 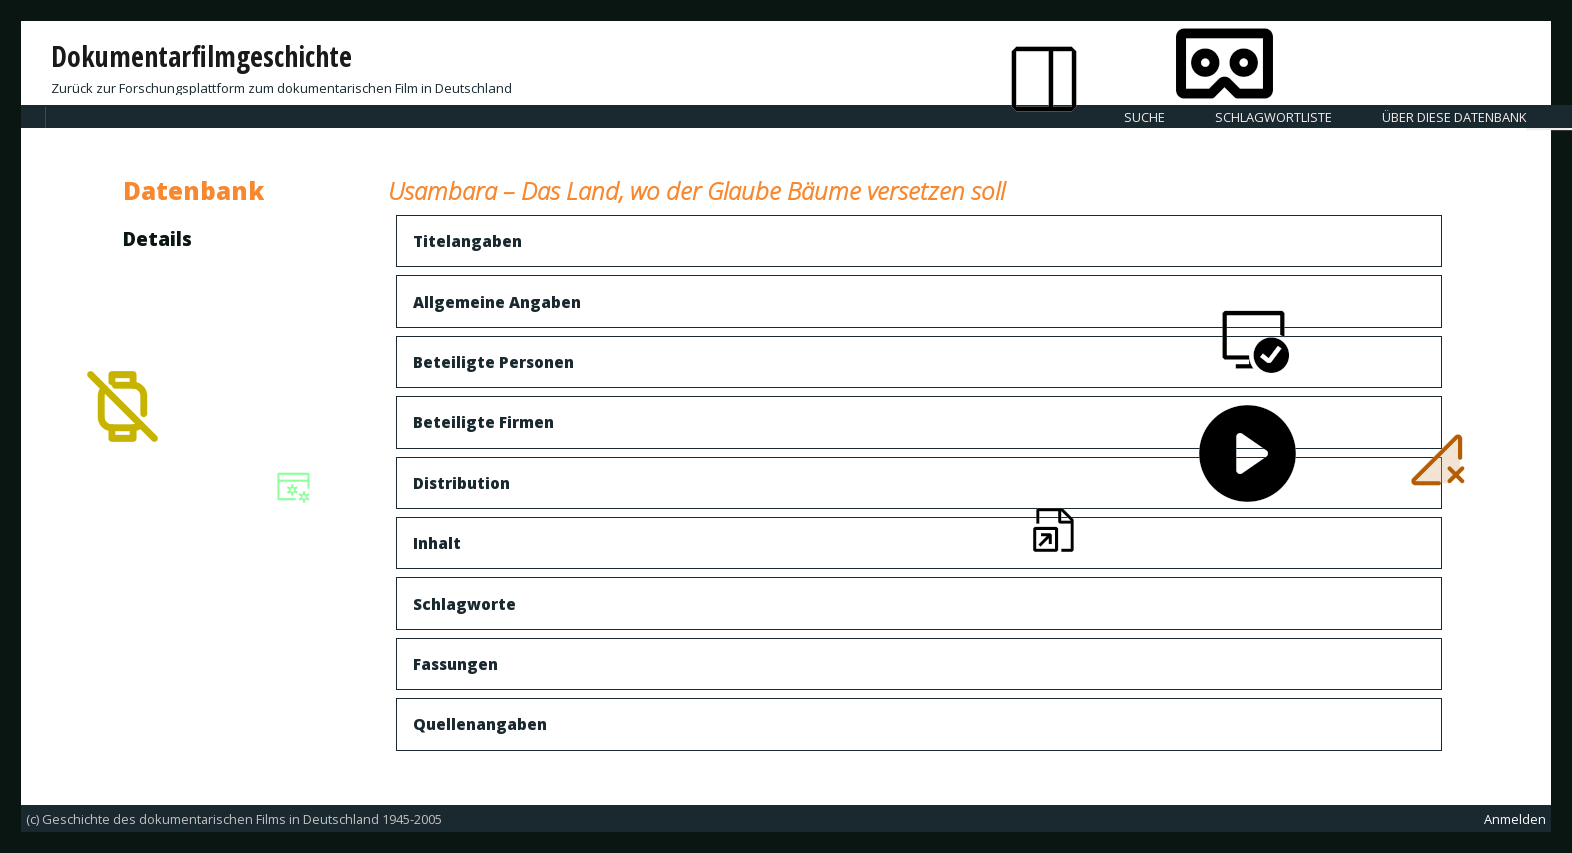 I want to click on no cellular signal available, so click(x=1441, y=462).